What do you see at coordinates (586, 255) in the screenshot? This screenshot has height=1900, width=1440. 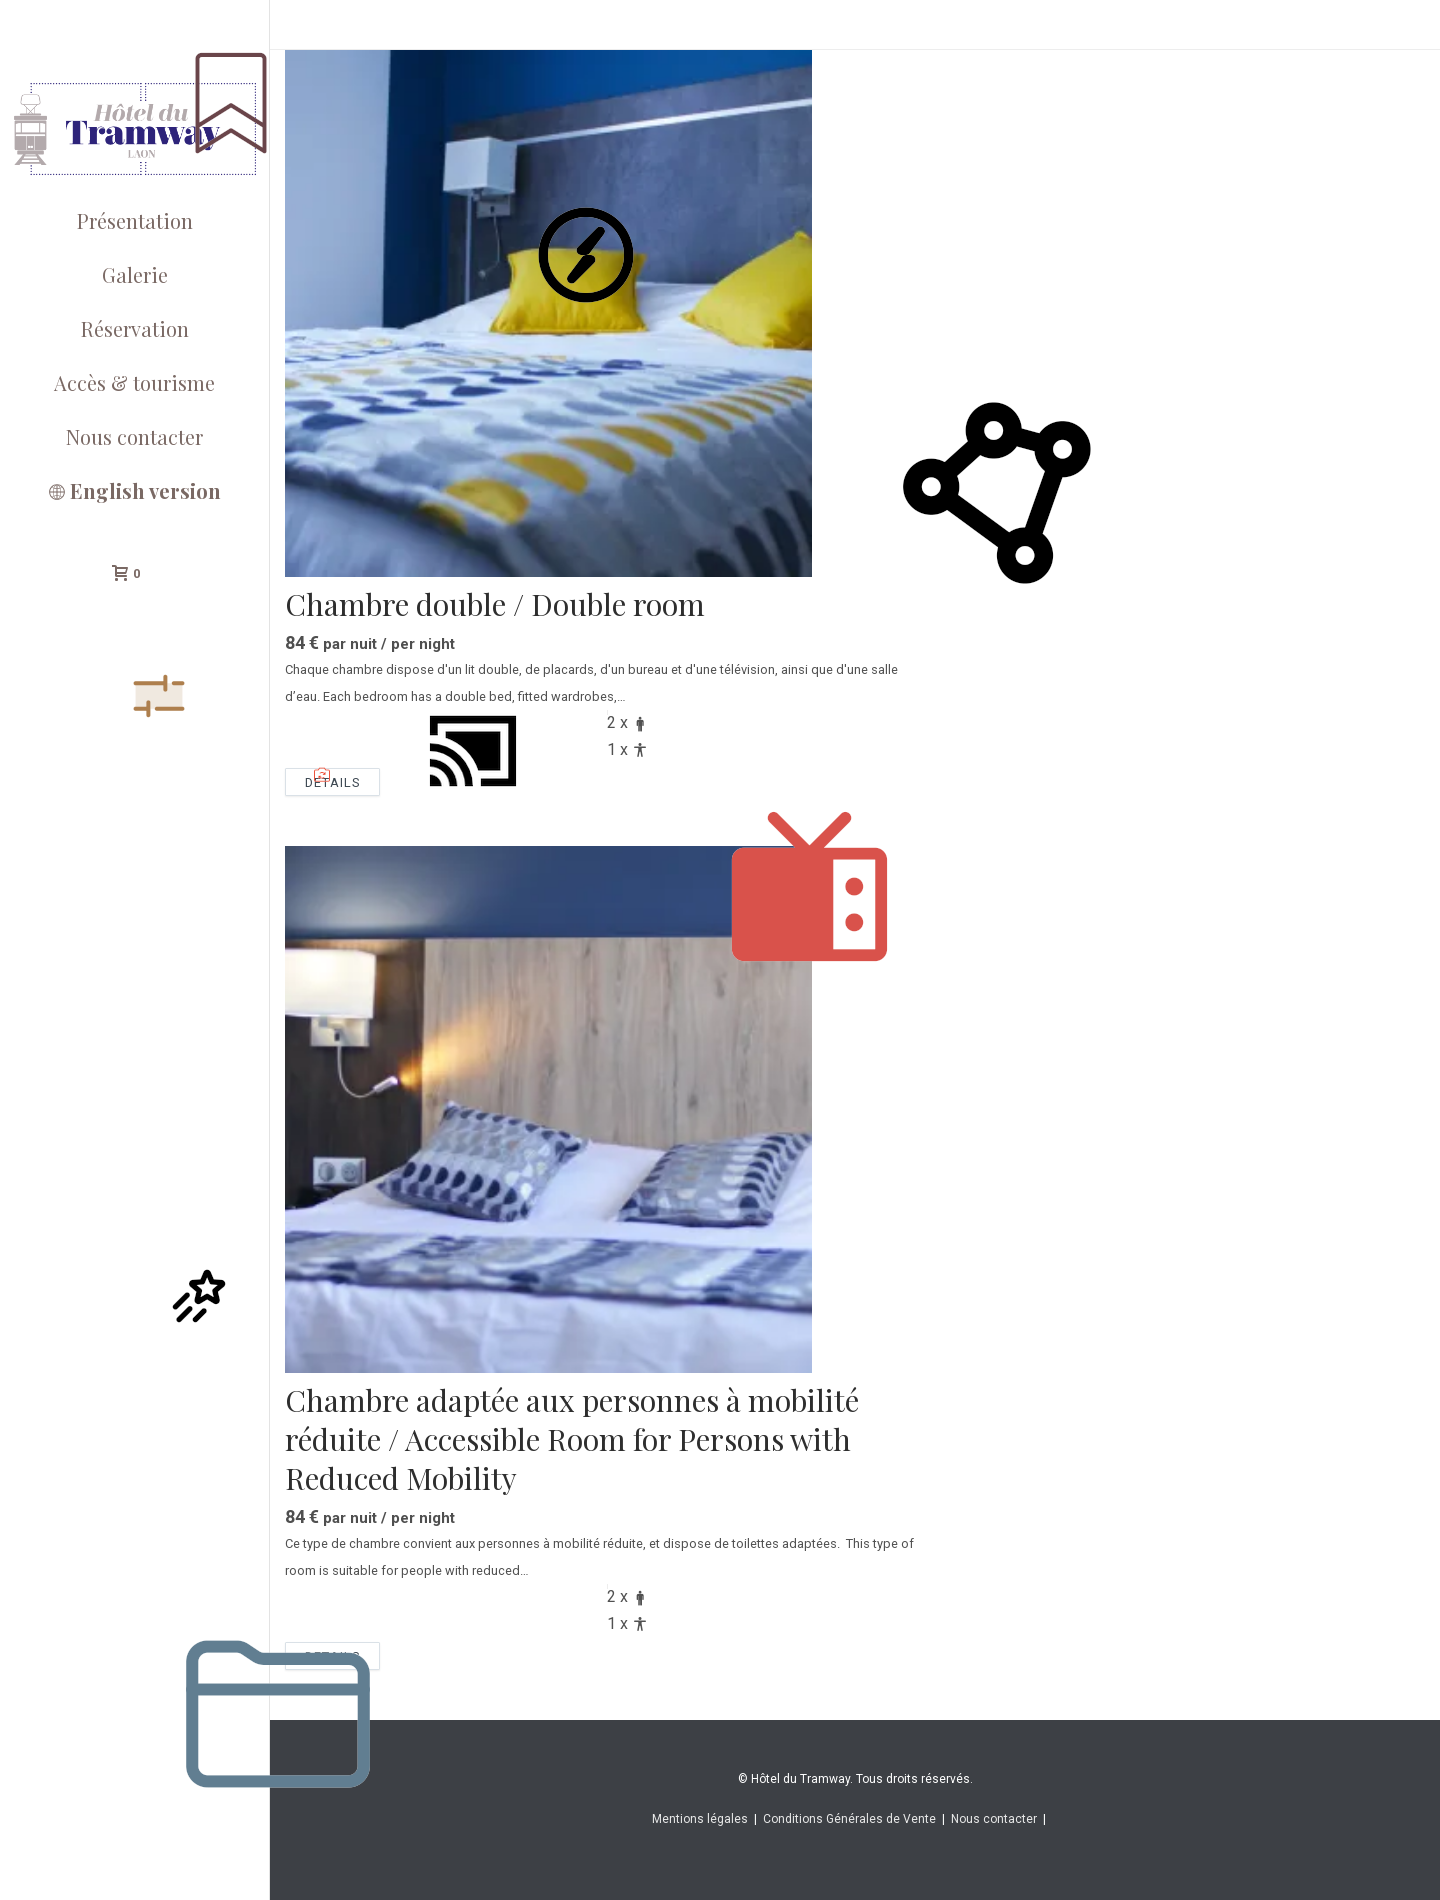 I see `socket.io library or real-time websocket connection` at bounding box center [586, 255].